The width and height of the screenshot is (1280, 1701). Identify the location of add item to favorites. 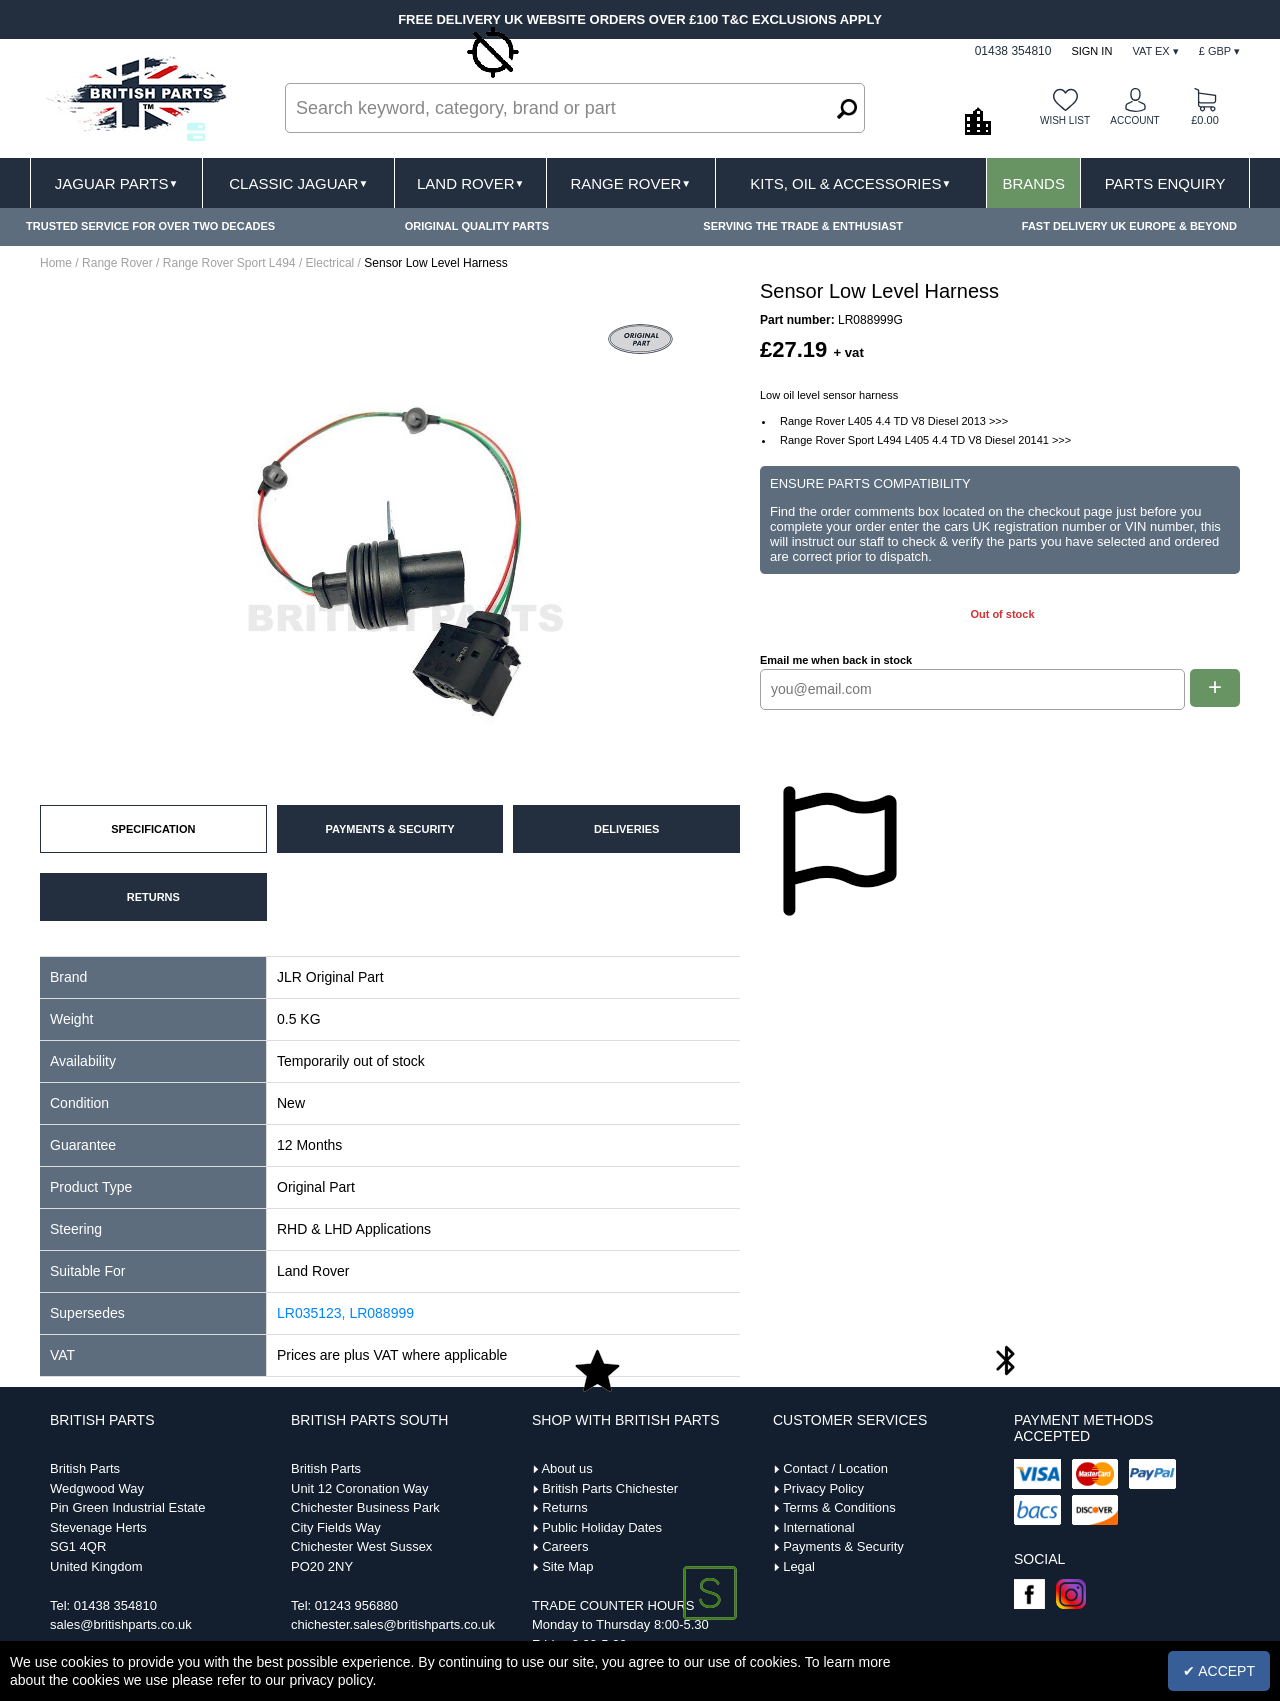
(597, 1371).